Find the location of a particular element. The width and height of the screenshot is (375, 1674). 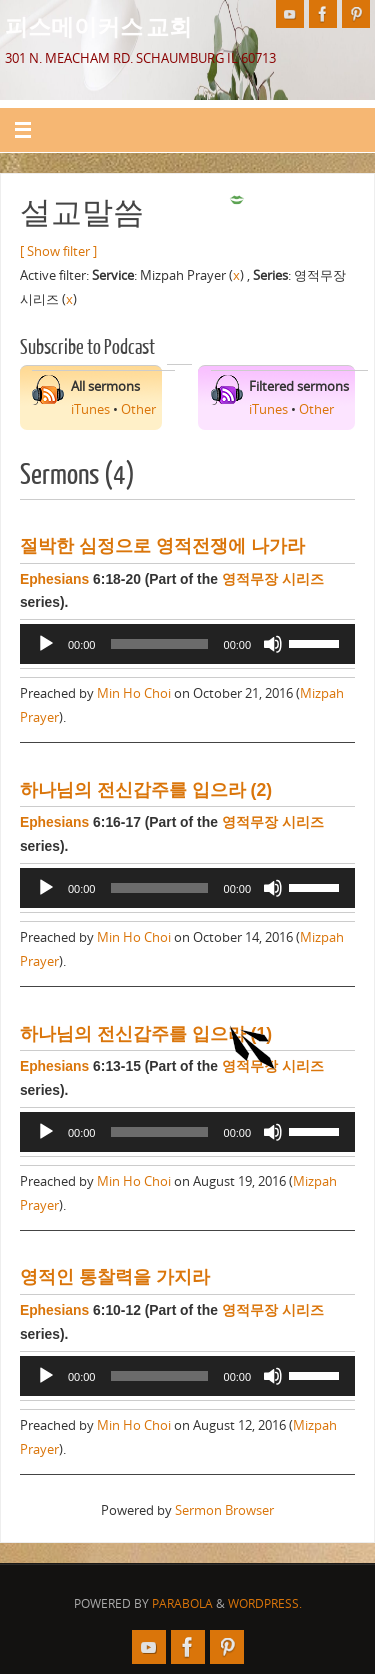

access voice or speech features is located at coordinates (237, 200).